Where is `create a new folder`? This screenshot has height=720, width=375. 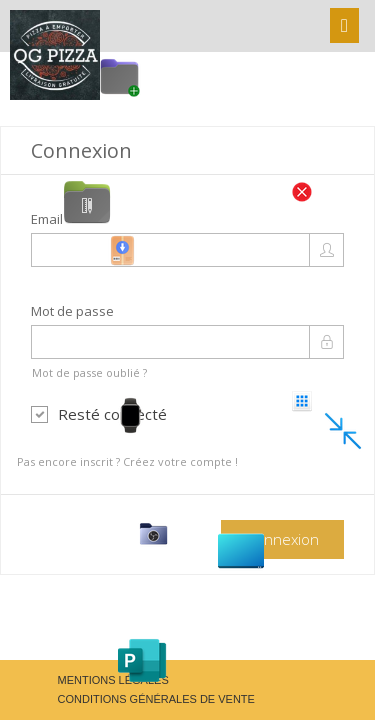
create a new folder is located at coordinates (119, 76).